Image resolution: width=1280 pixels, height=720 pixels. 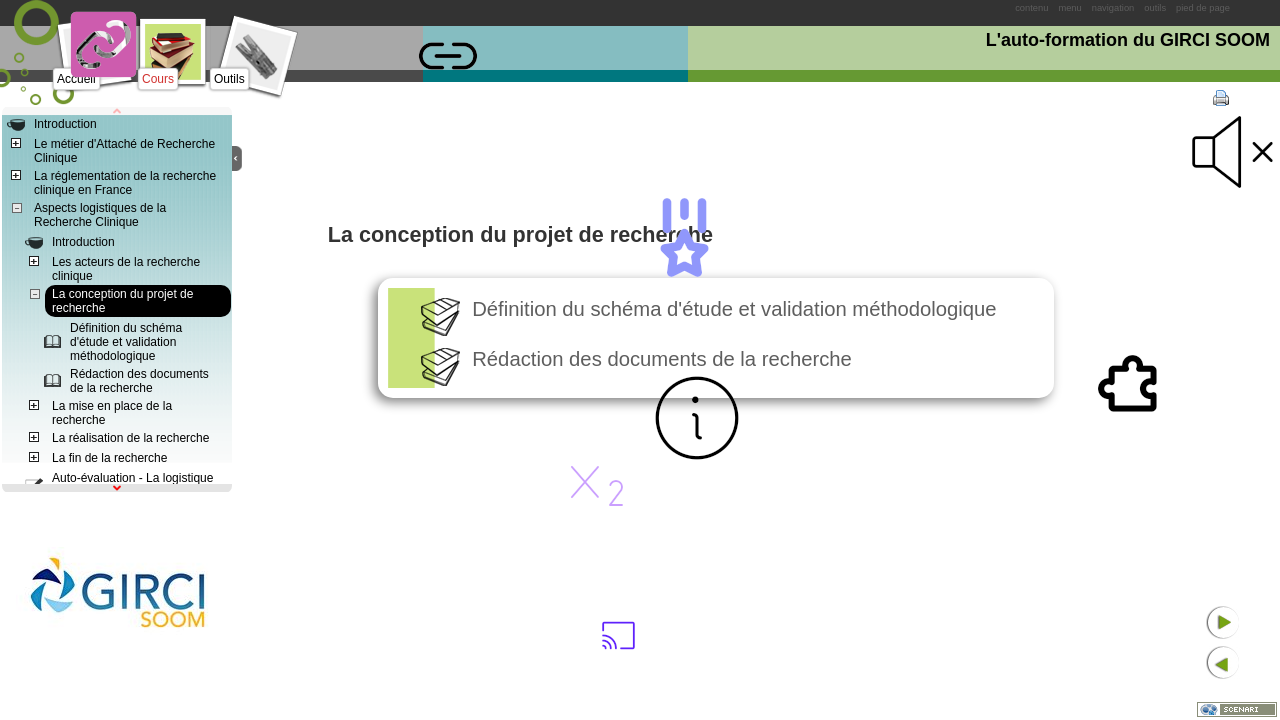 I want to click on access plugins or extensions, so click(x=1130, y=385).